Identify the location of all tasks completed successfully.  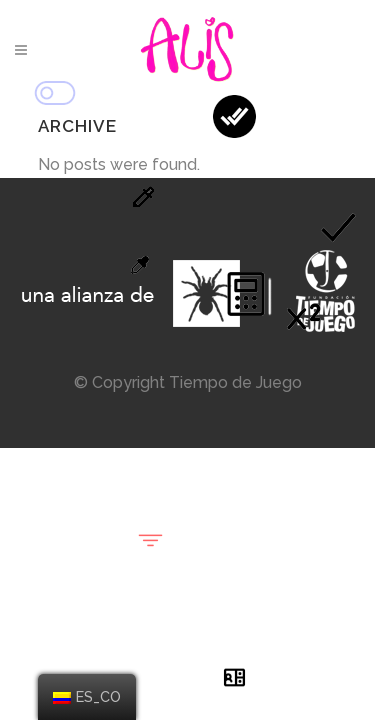
(234, 116).